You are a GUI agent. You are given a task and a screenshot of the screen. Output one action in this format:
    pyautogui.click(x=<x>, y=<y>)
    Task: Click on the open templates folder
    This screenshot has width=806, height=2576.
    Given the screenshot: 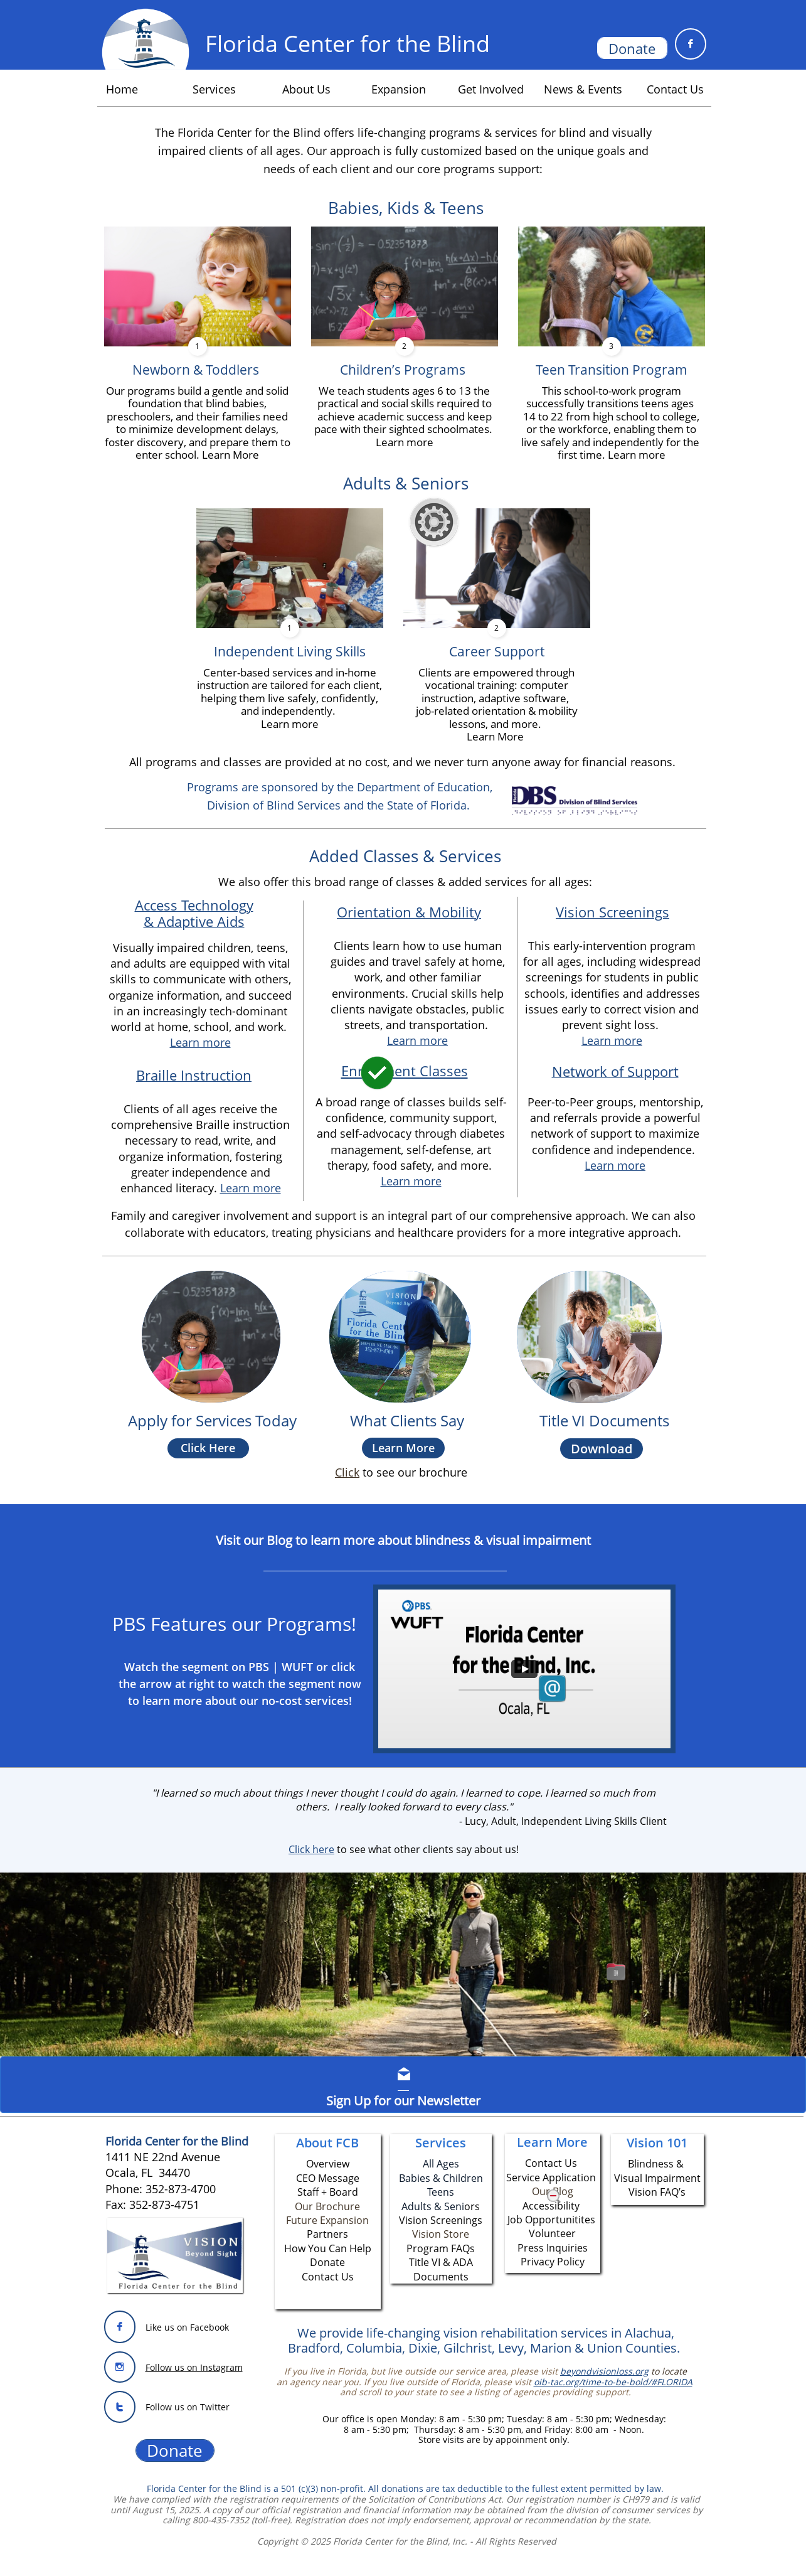 What is the action you would take?
    pyautogui.click(x=616, y=1972)
    